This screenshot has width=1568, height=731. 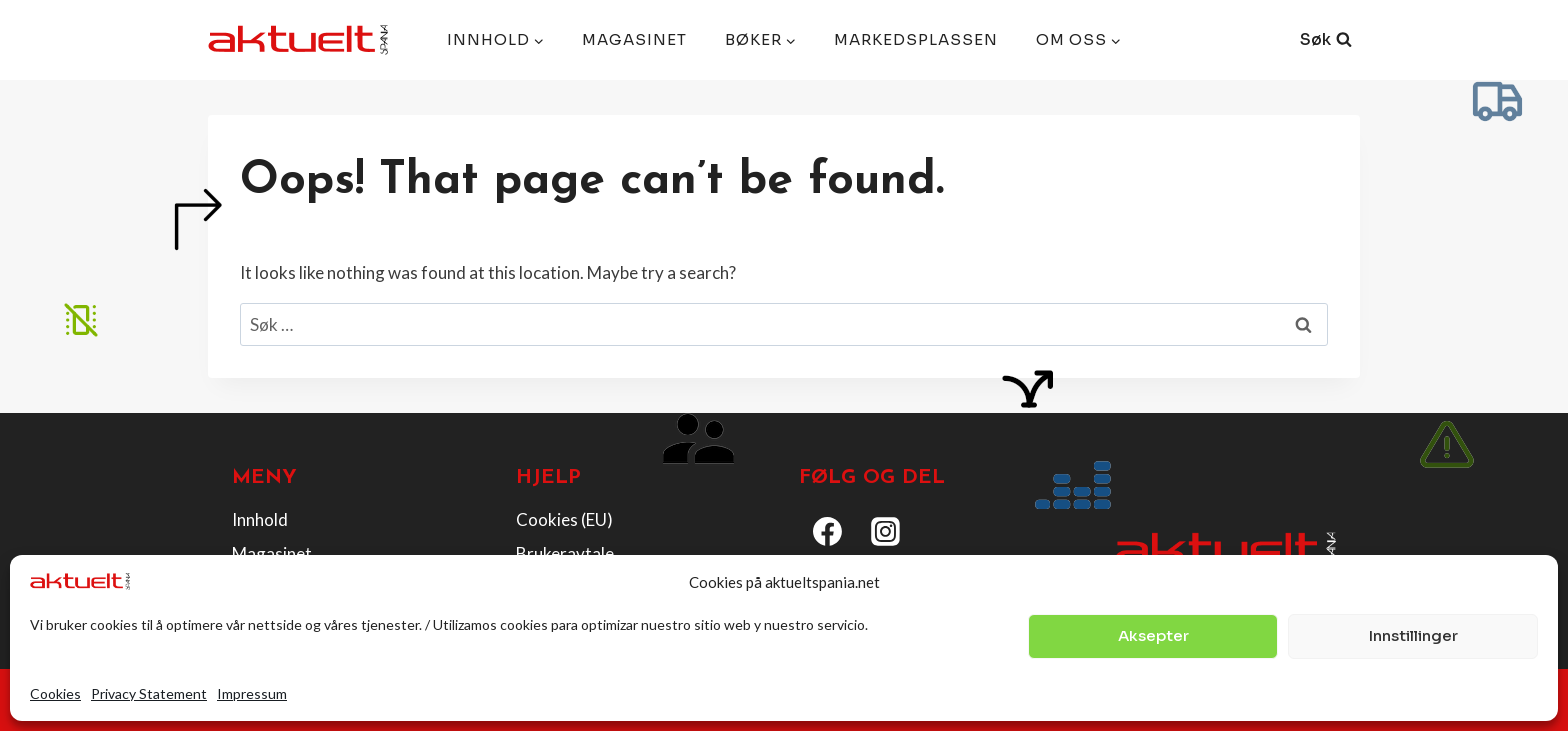 What do you see at coordinates (1029, 389) in the screenshot?
I see `redirect or reroute content` at bounding box center [1029, 389].